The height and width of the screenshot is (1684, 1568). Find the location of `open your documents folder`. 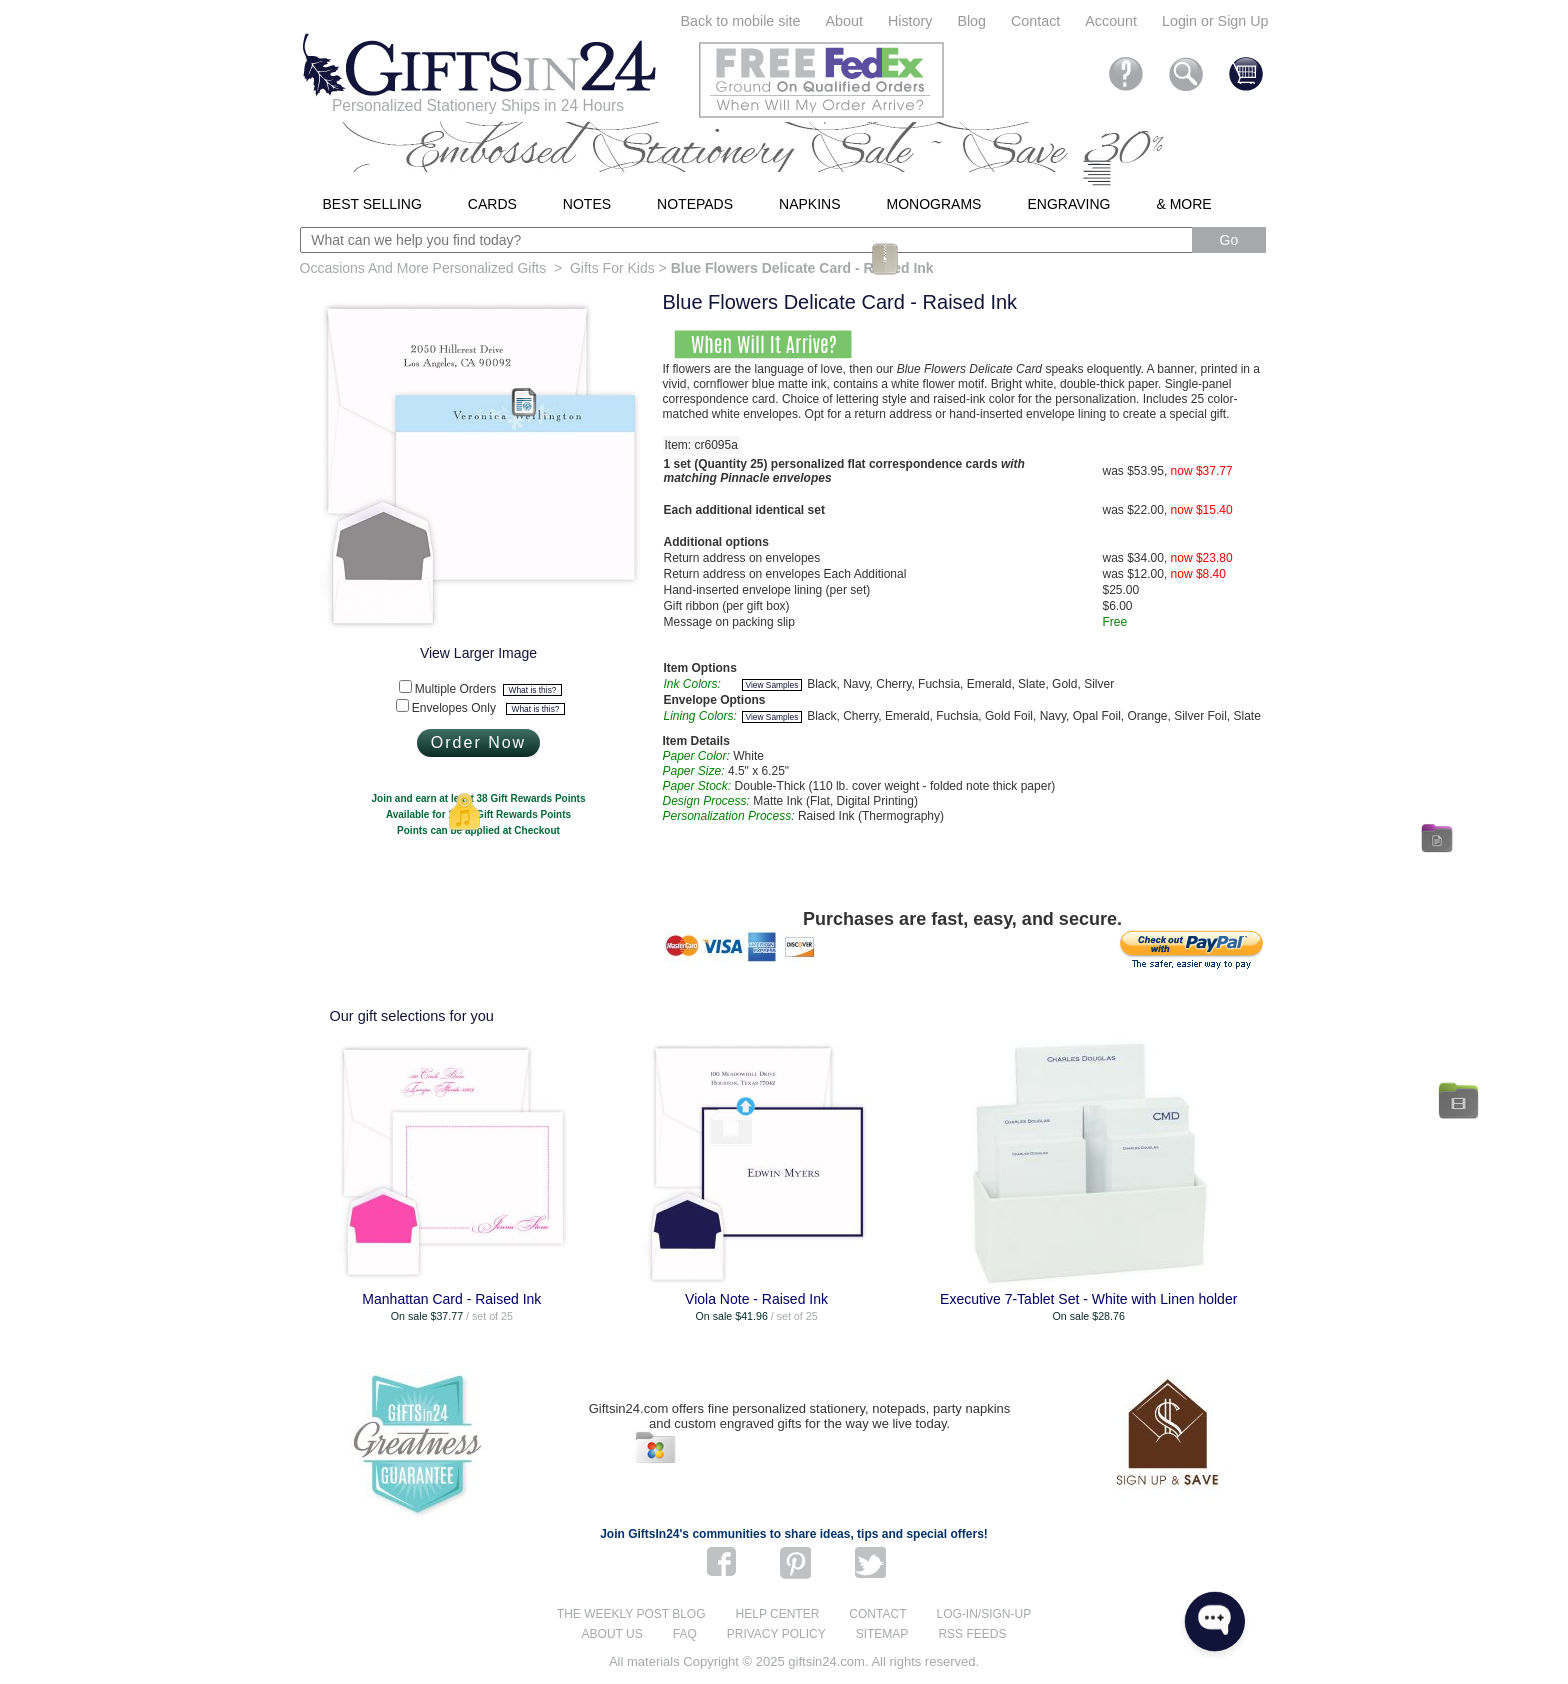

open your documents folder is located at coordinates (1437, 838).